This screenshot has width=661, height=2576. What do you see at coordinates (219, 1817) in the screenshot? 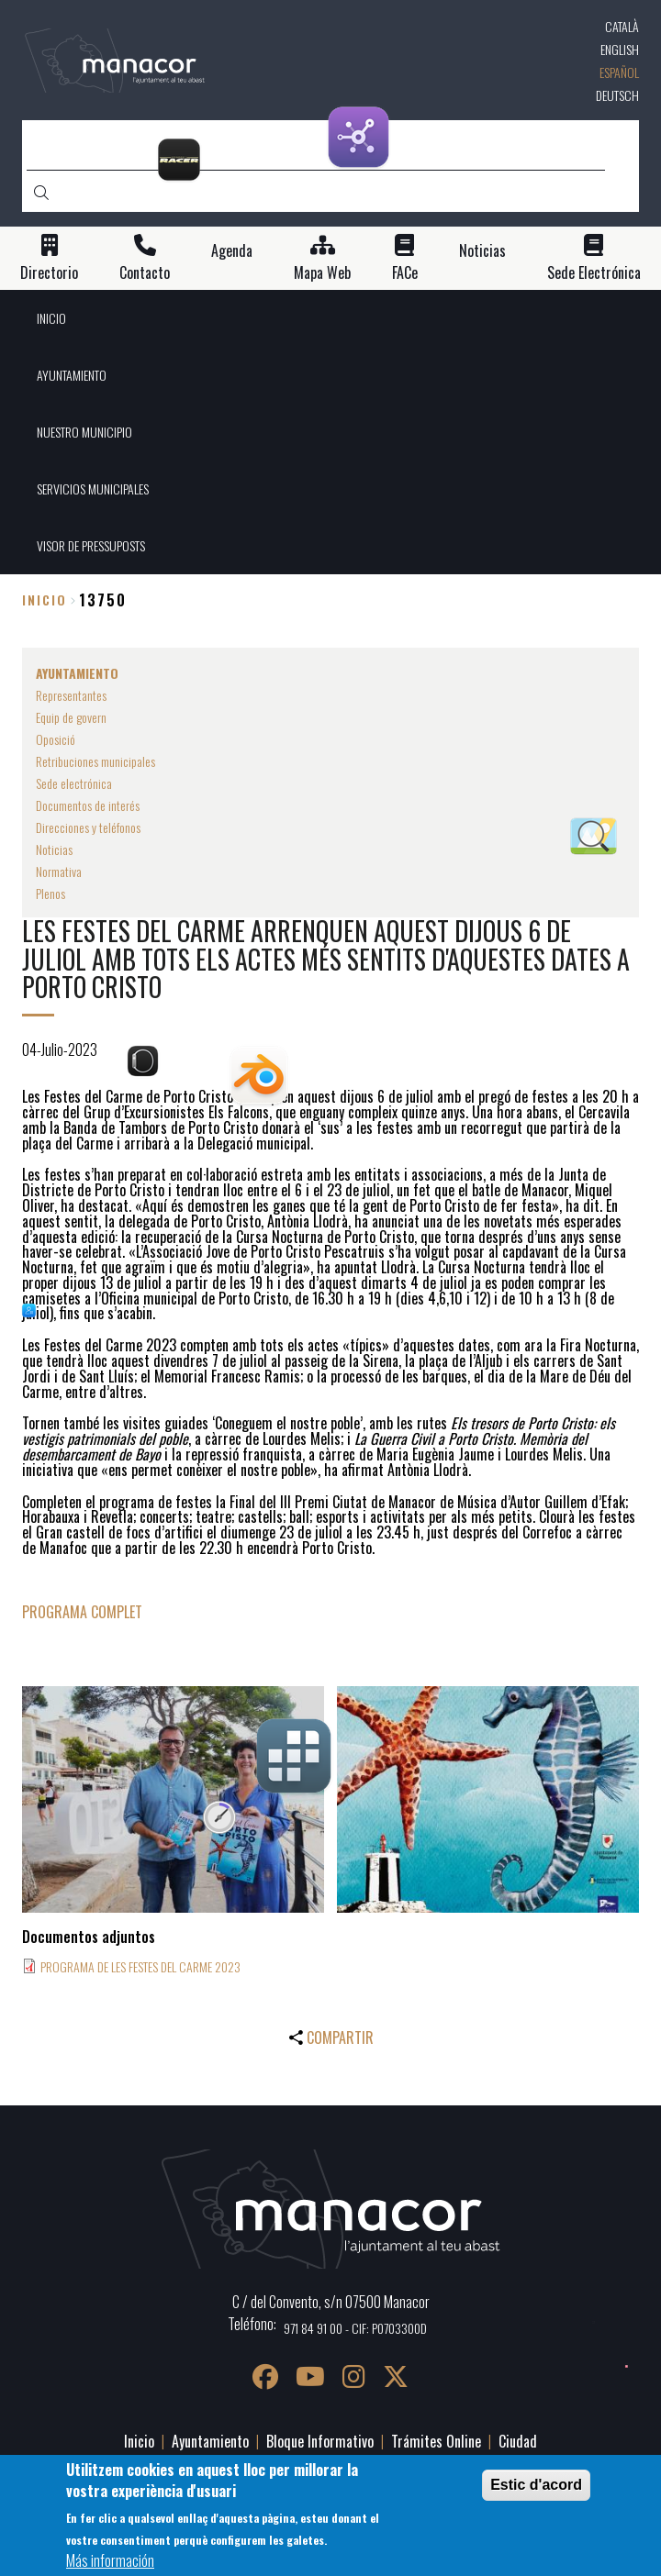
I see `open sysprof system profiler` at bounding box center [219, 1817].